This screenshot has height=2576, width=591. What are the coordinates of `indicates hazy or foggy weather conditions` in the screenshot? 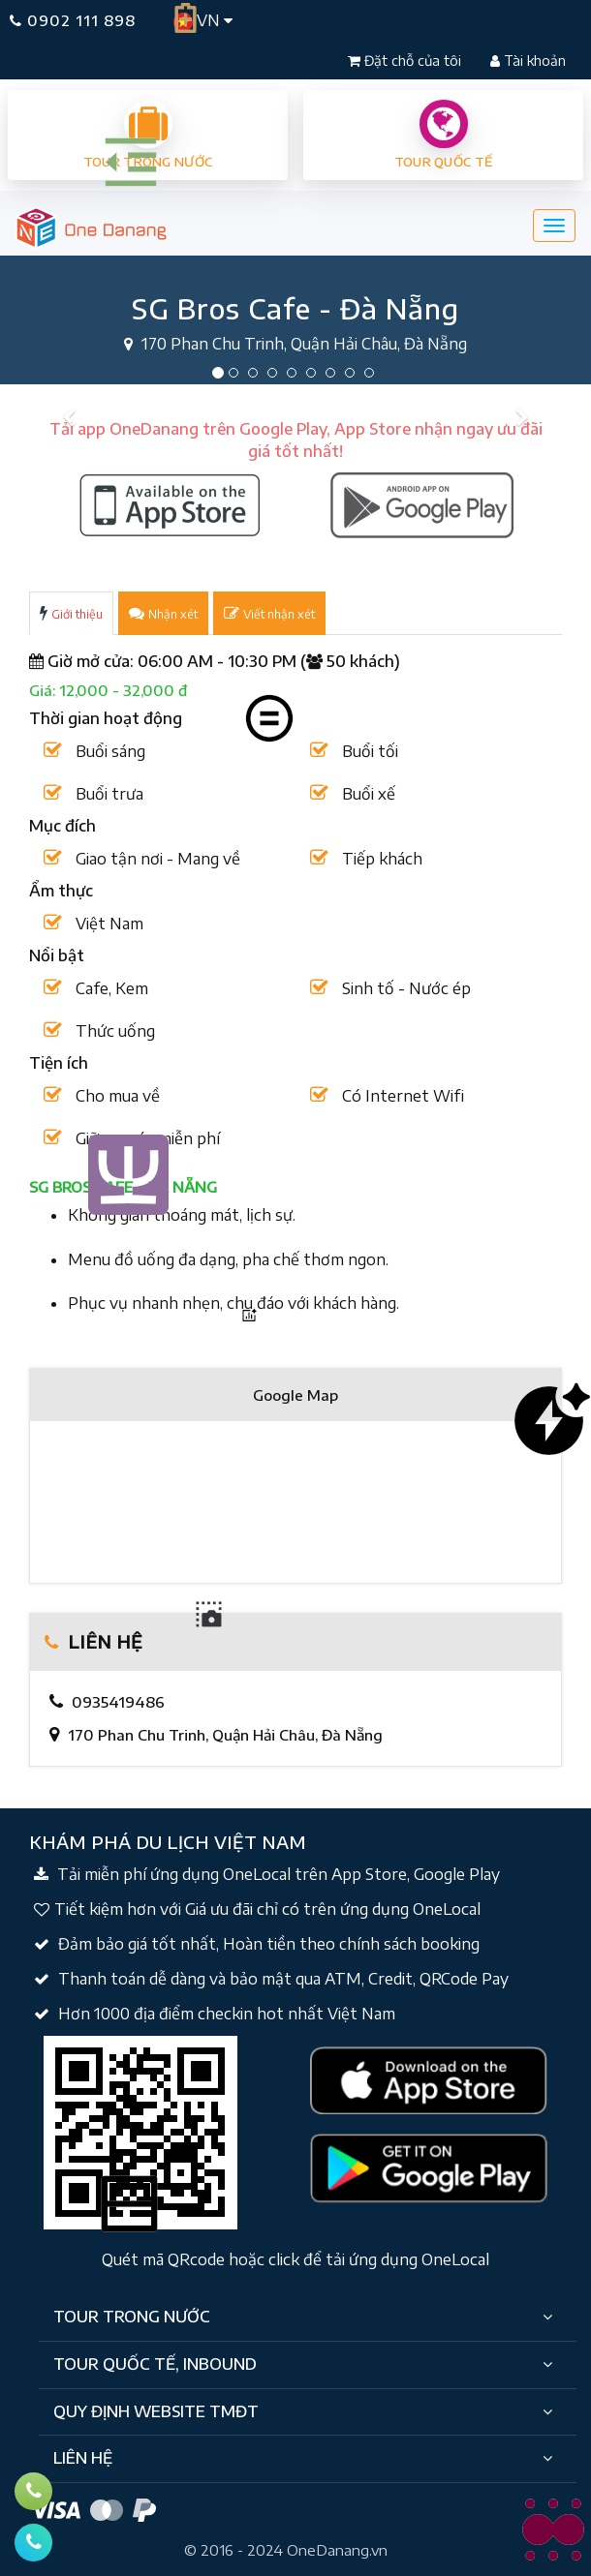 It's located at (553, 2530).